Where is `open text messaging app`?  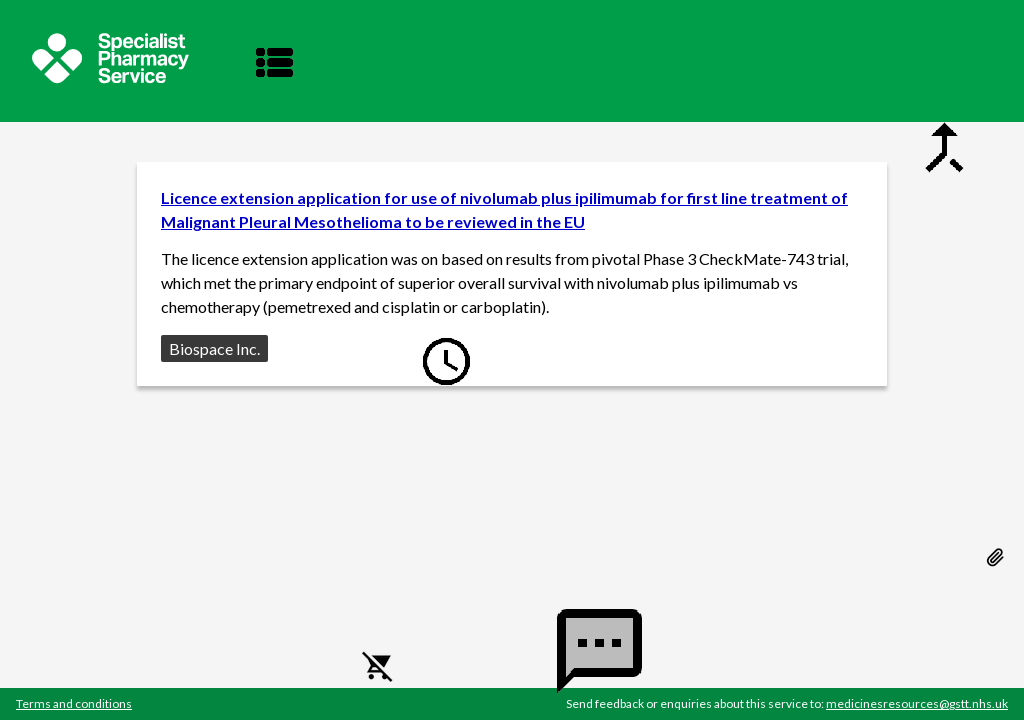 open text messaging app is located at coordinates (599, 651).